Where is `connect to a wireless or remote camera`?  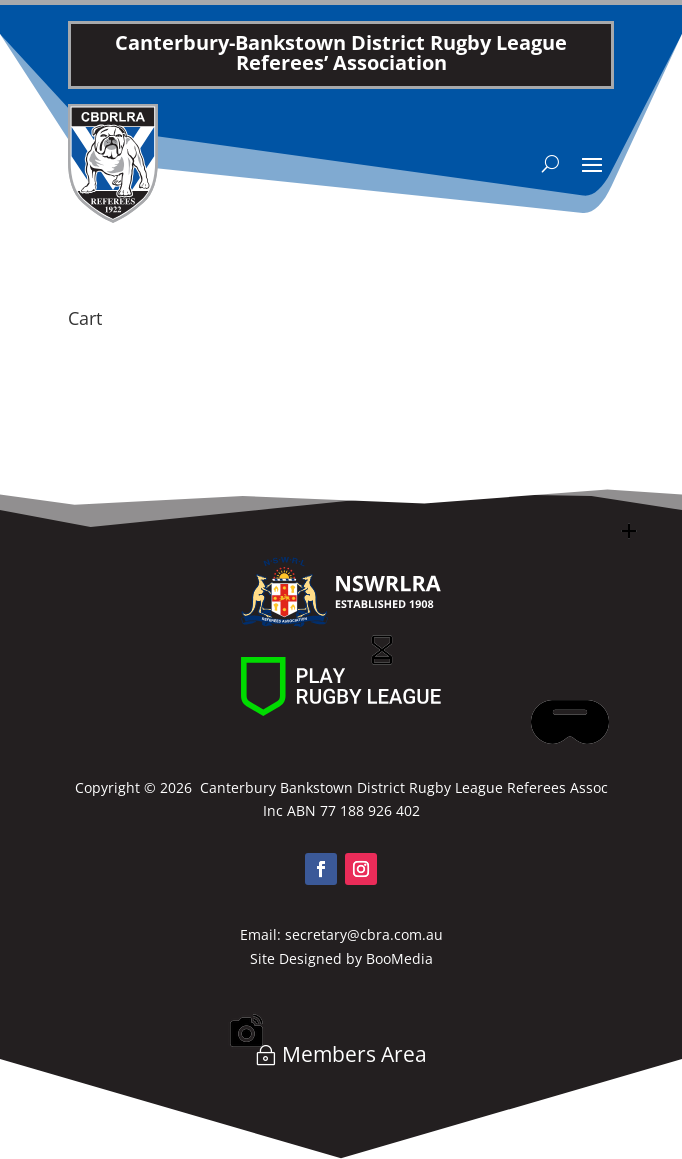
connect to a wireless or remote camera is located at coordinates (246, 1030).